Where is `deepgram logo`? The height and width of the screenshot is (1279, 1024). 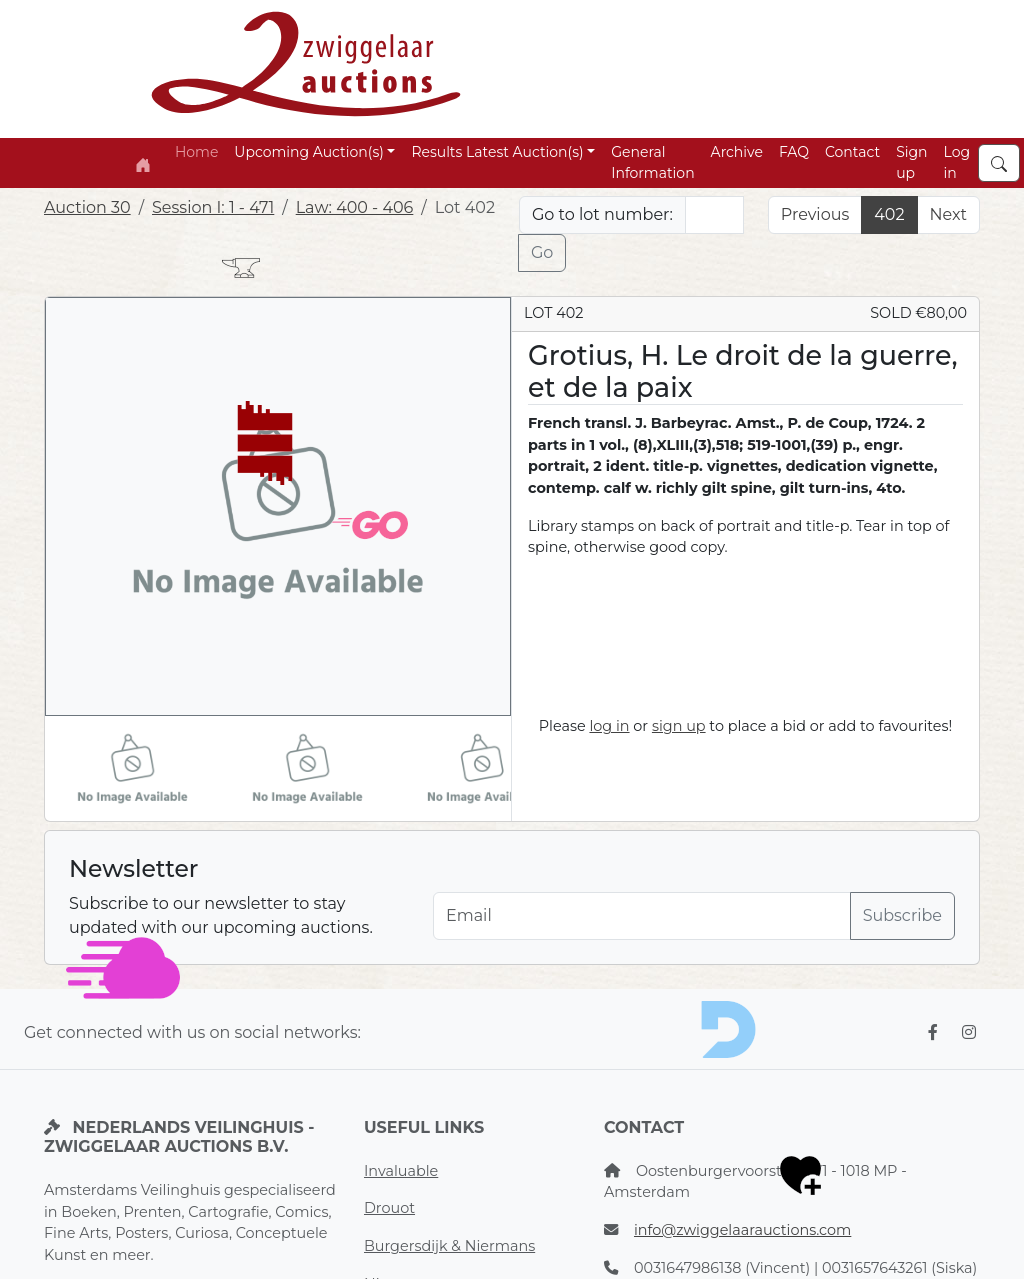
deepgram logo is located at coordinates (728, 1029).